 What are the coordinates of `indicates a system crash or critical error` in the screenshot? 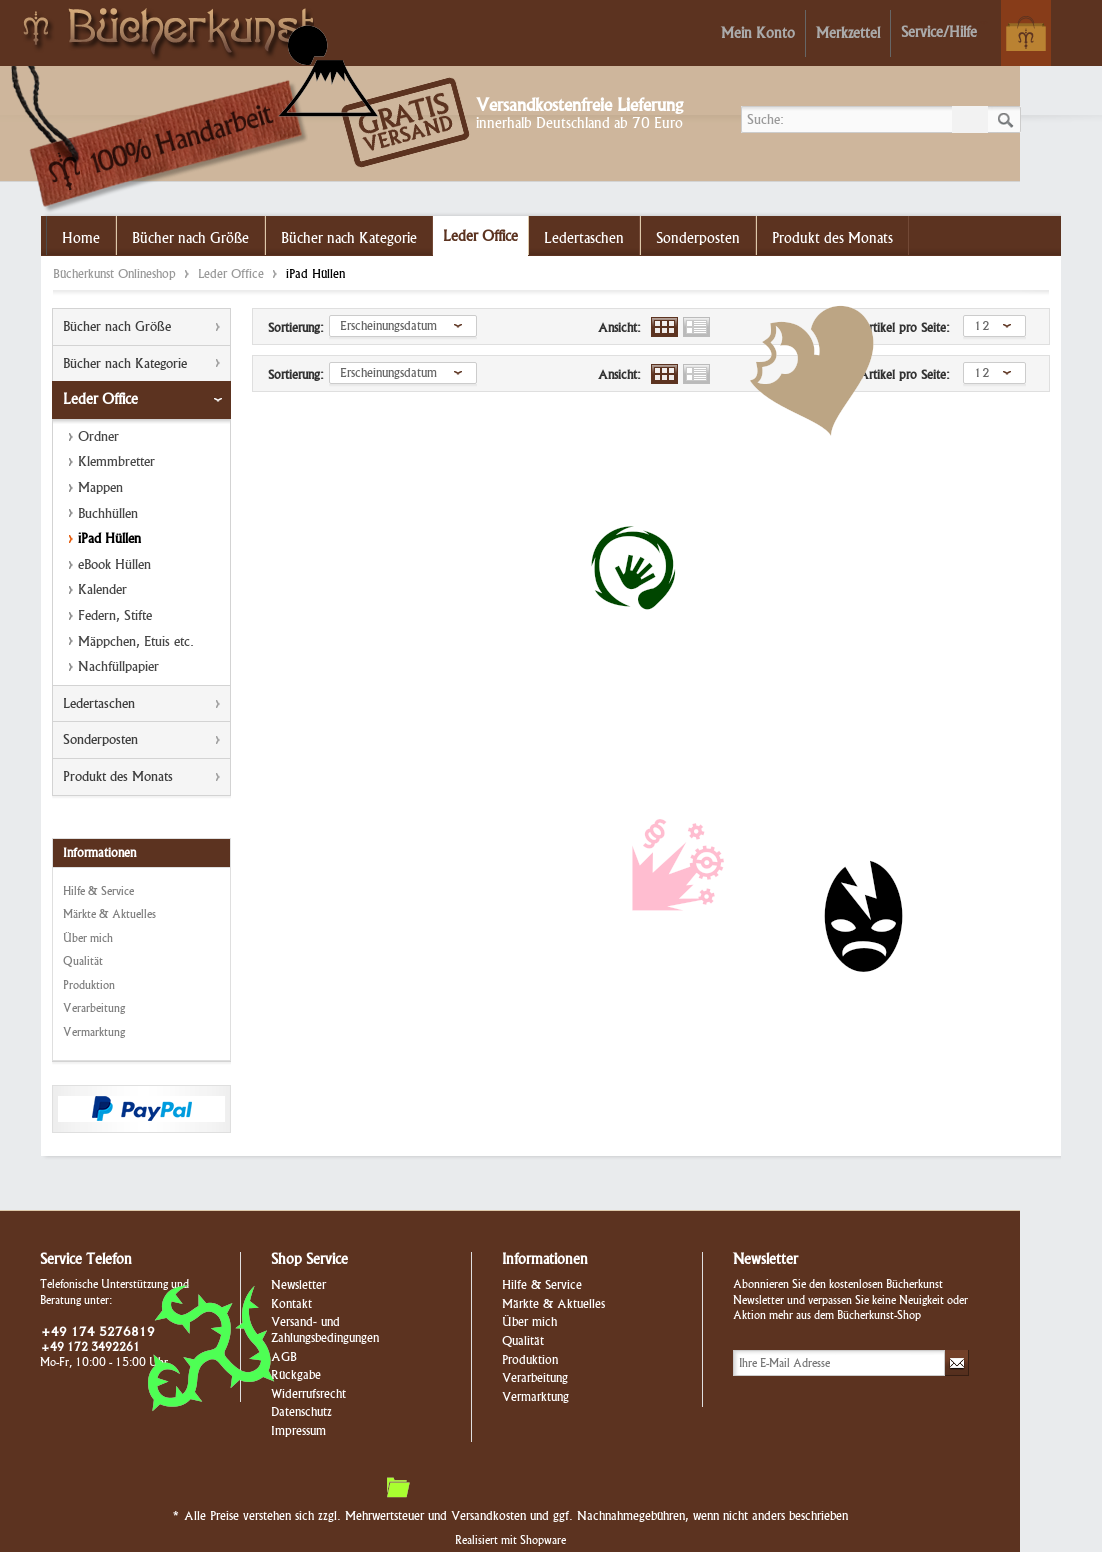 It's located at (678, 863).